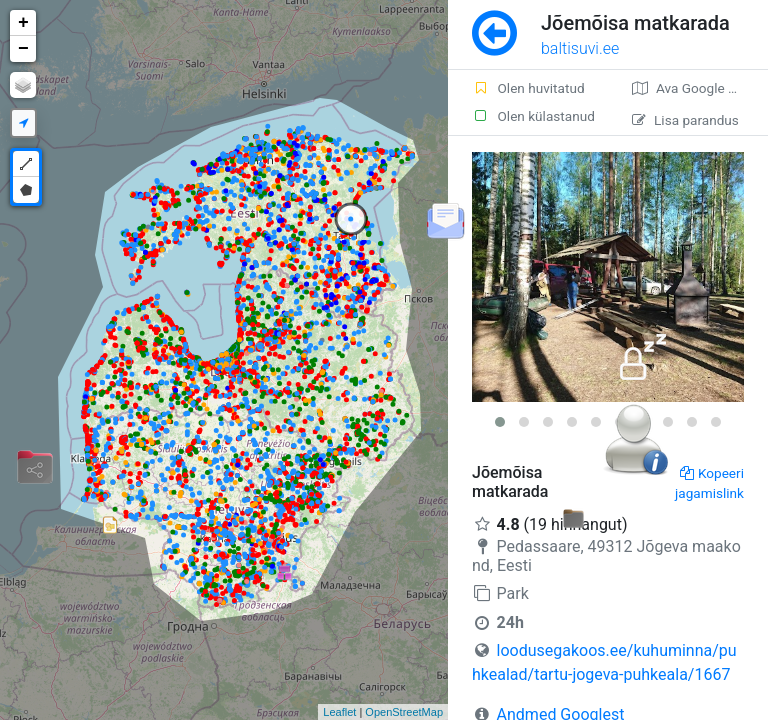  Describe the element at coordinates (110, 525) in the screenshot. I see `open a graphics template file` at that location.